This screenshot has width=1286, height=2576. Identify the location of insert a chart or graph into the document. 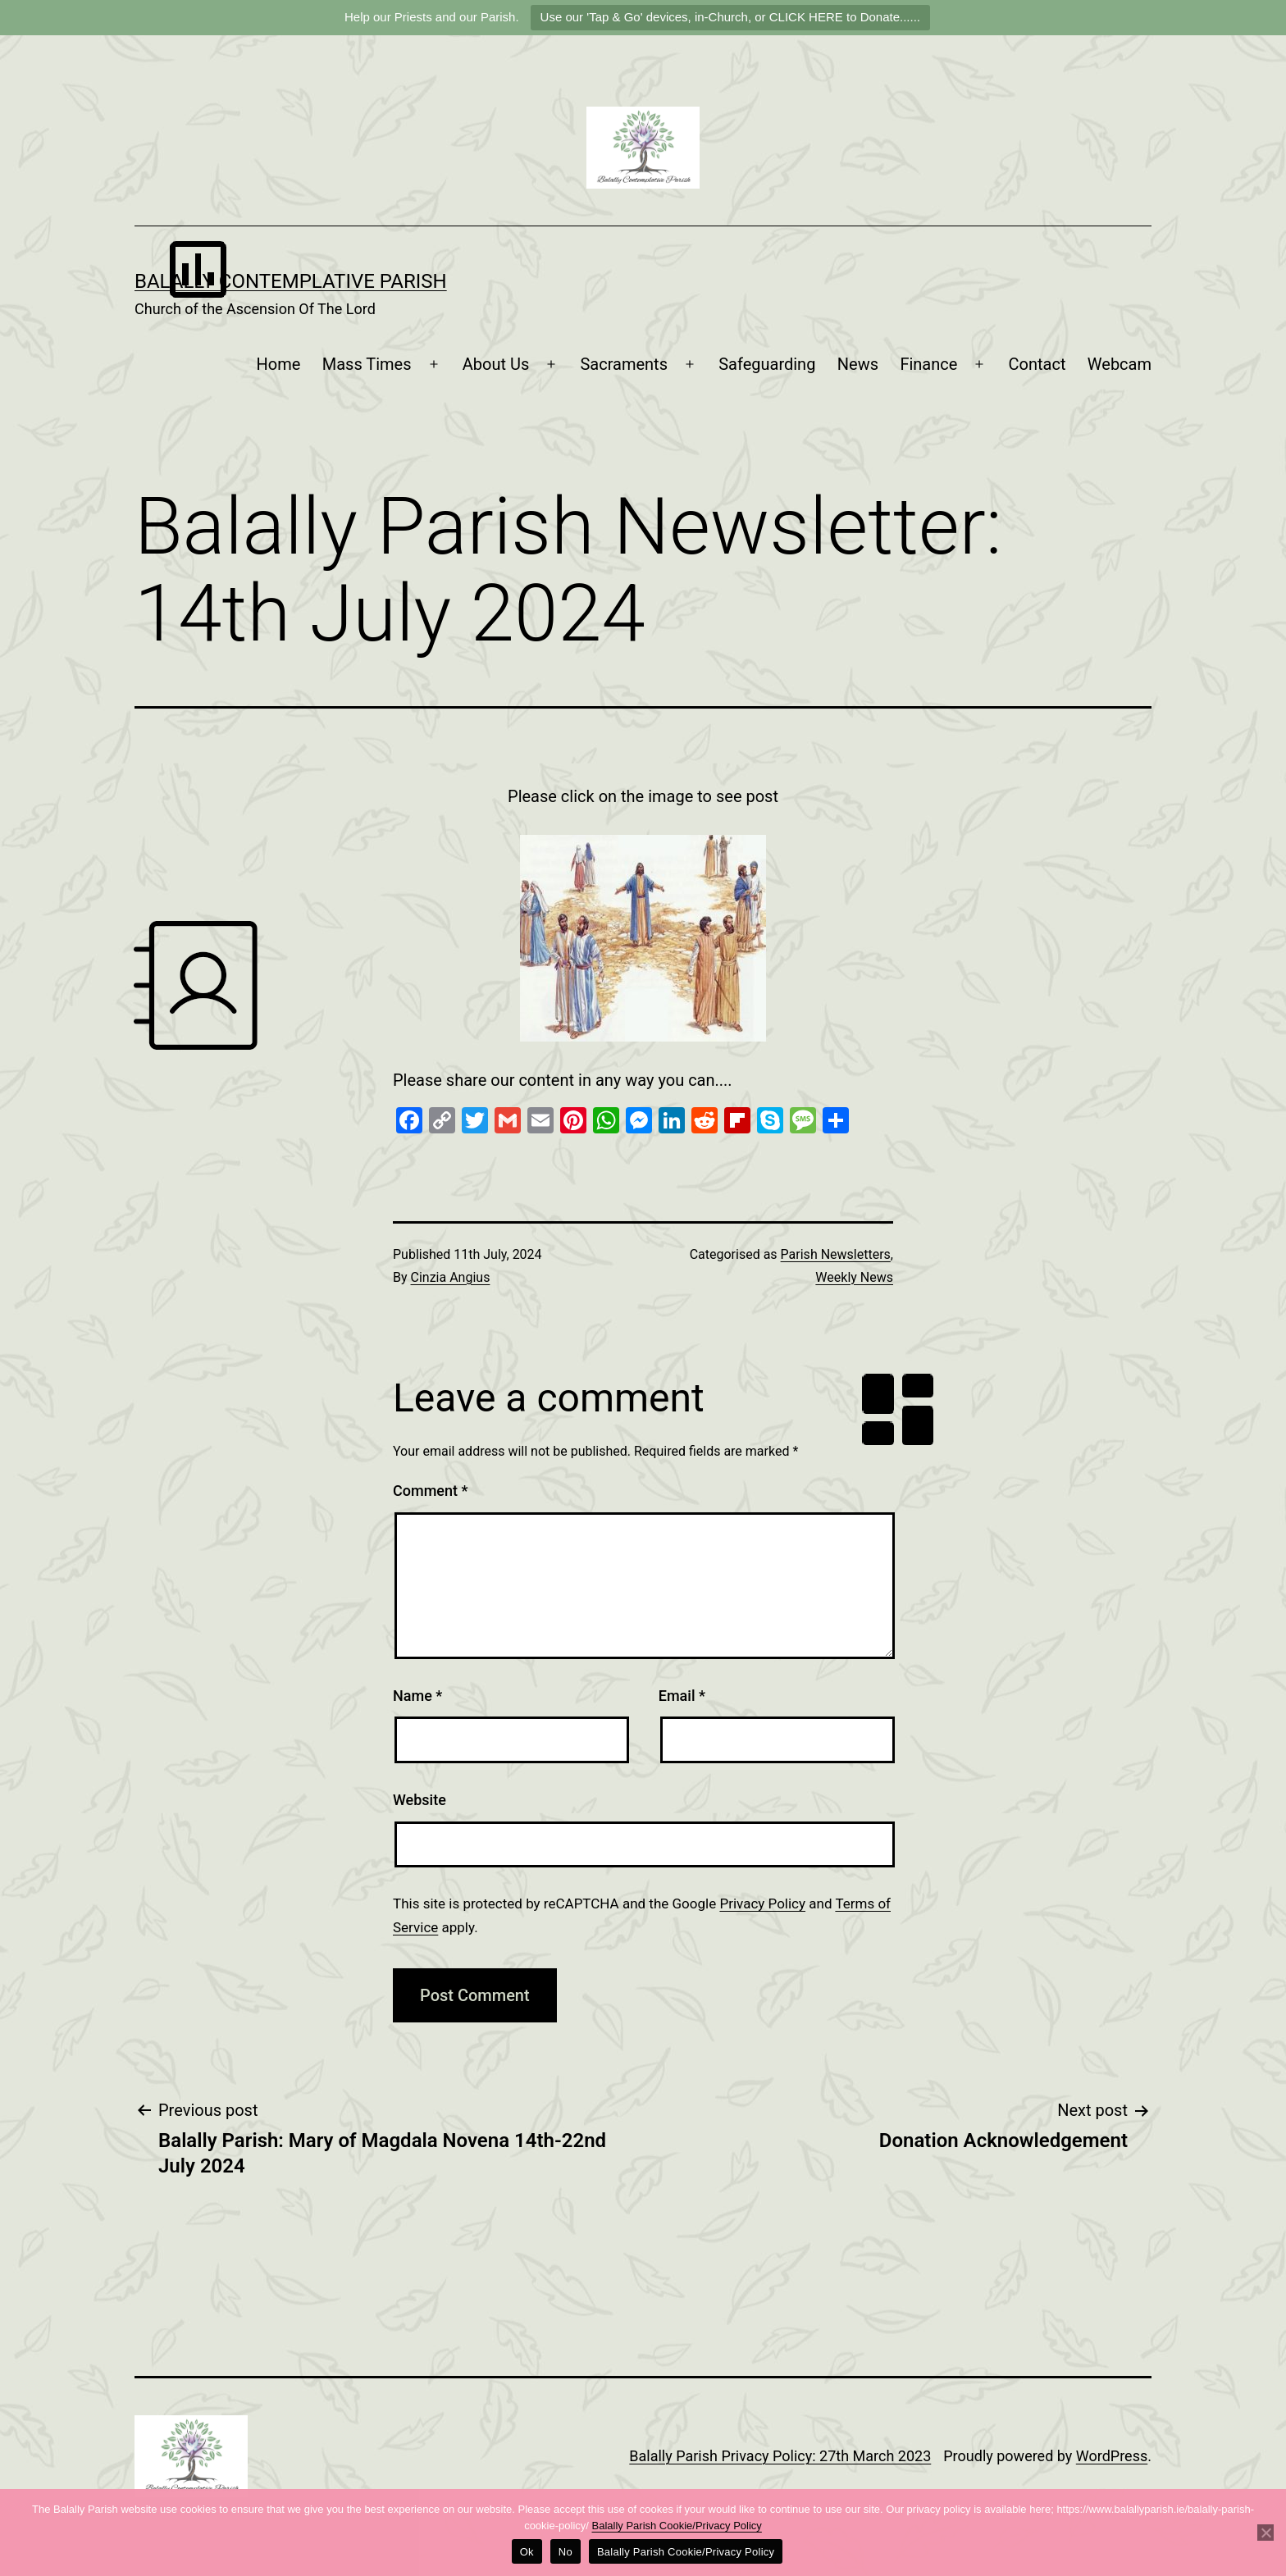
(198, 269).